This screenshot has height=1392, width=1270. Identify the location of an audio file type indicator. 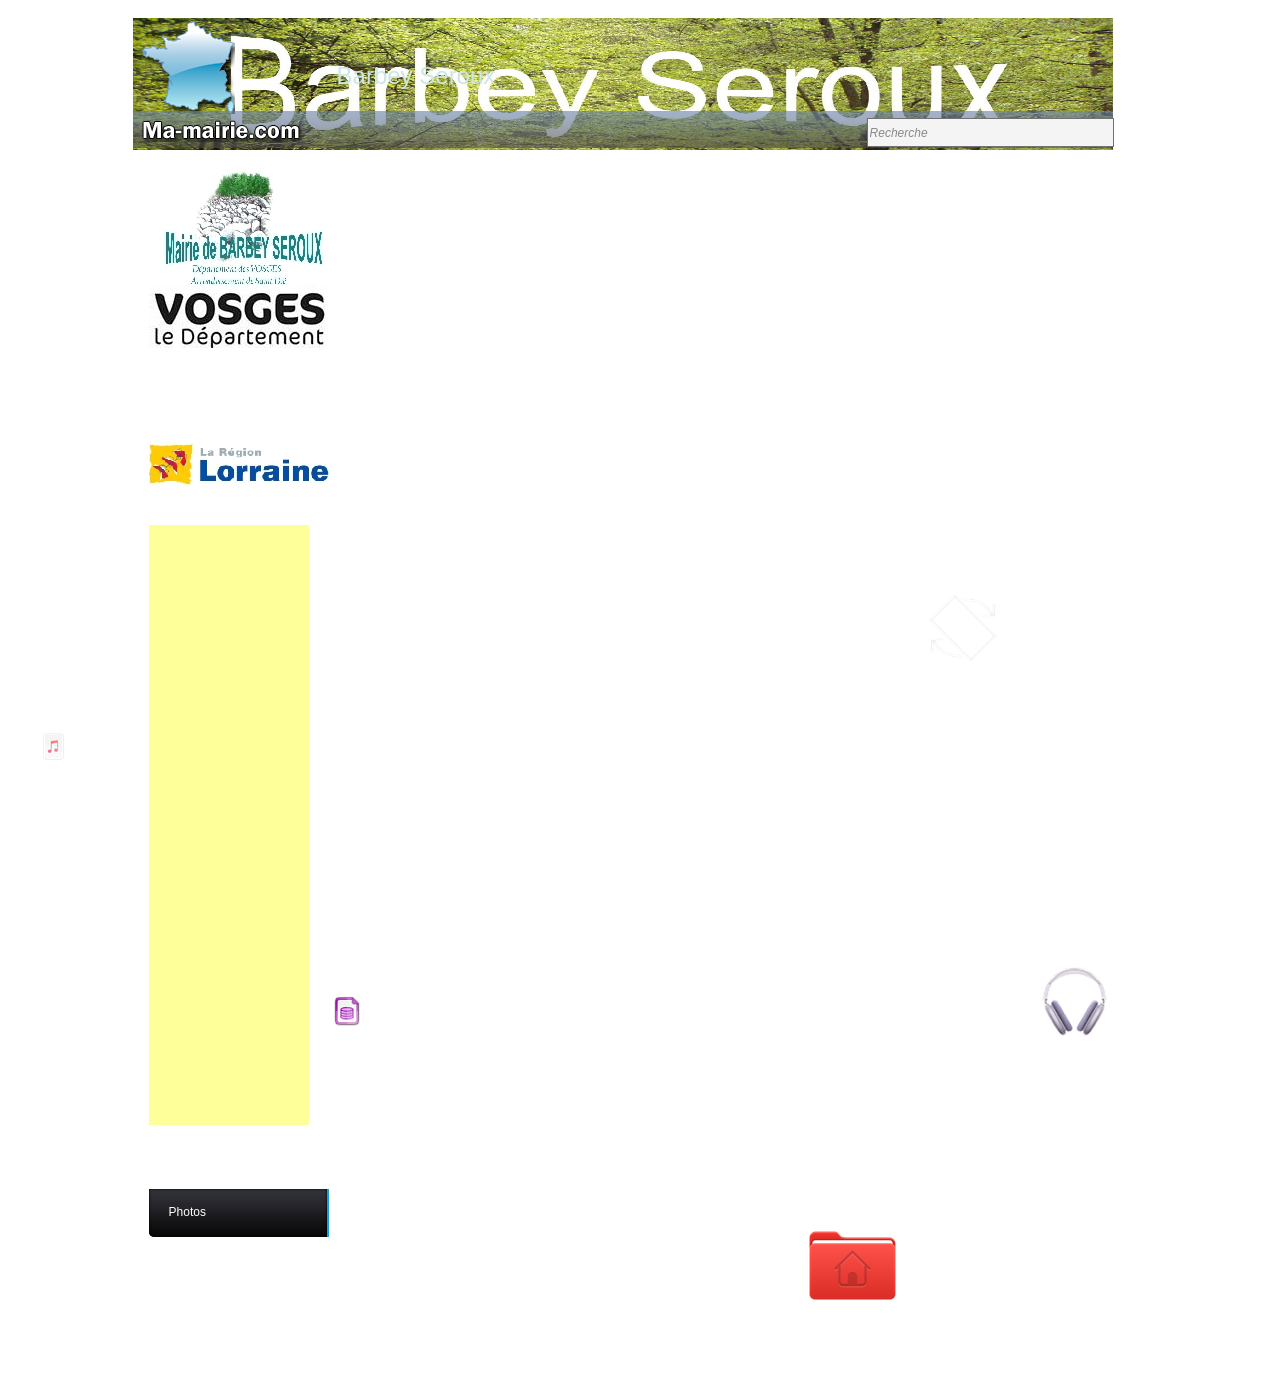
(53, 746).